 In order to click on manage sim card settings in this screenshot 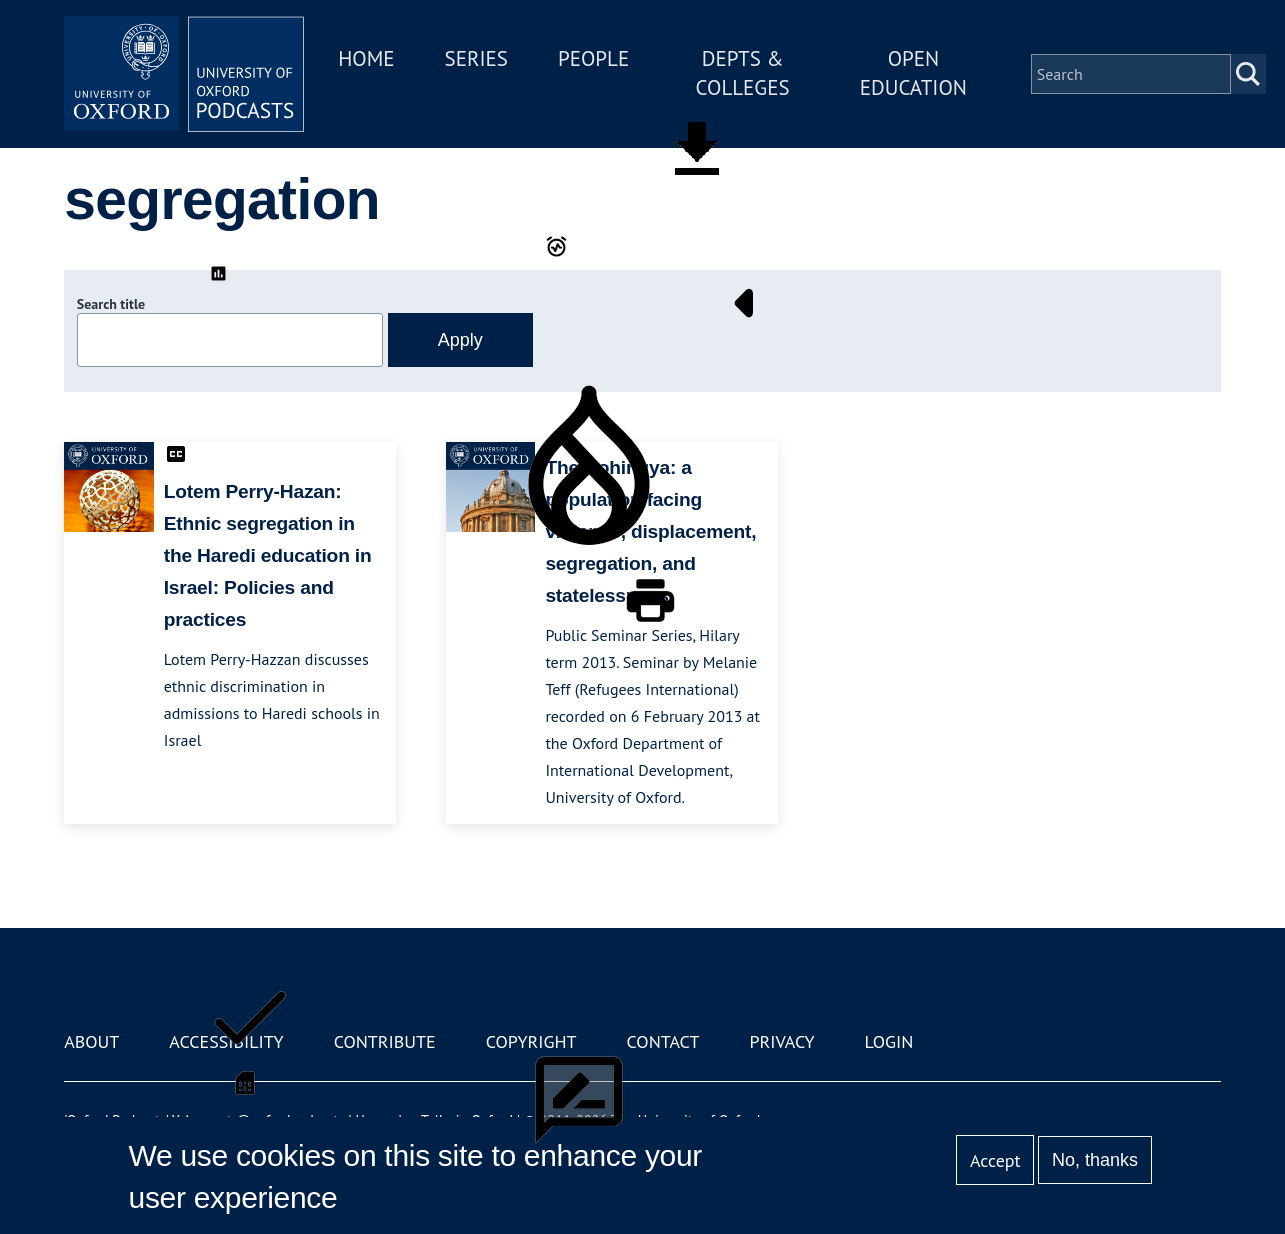, I will do `click(245, 1083)`.